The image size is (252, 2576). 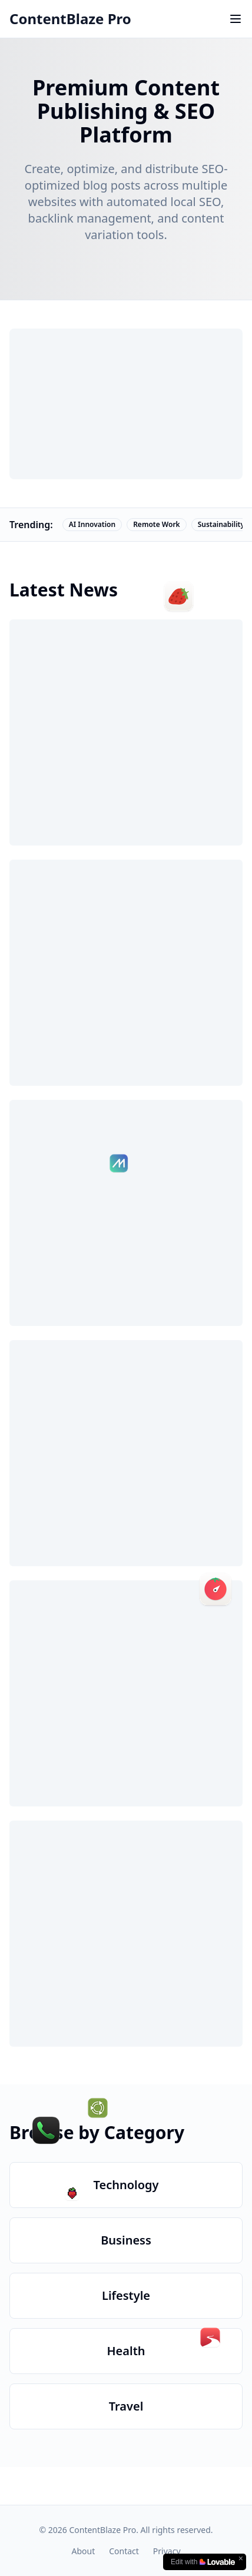 I want to click on open the maxint app, so click(x=118, y=1163).